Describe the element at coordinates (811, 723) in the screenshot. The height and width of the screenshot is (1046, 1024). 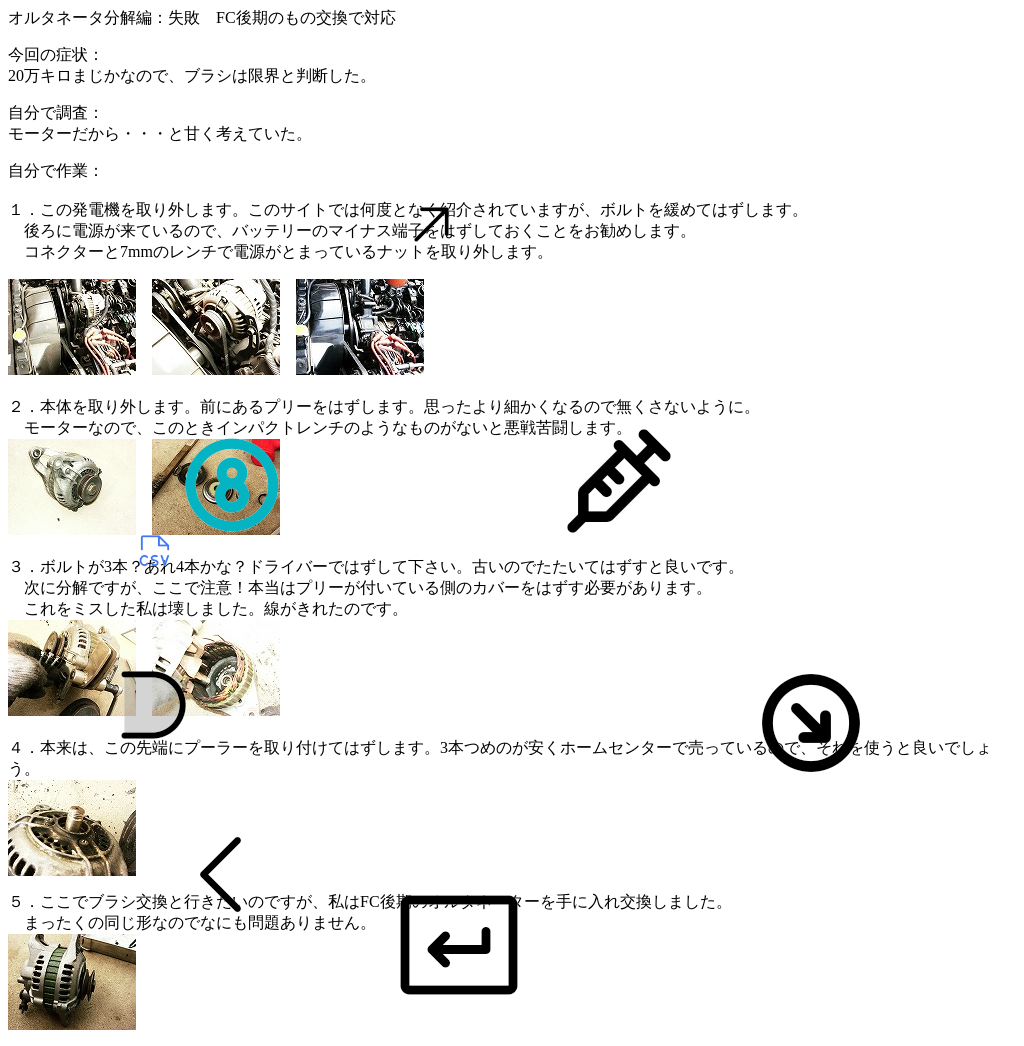
I see `navigate to the next item or section` at that location.